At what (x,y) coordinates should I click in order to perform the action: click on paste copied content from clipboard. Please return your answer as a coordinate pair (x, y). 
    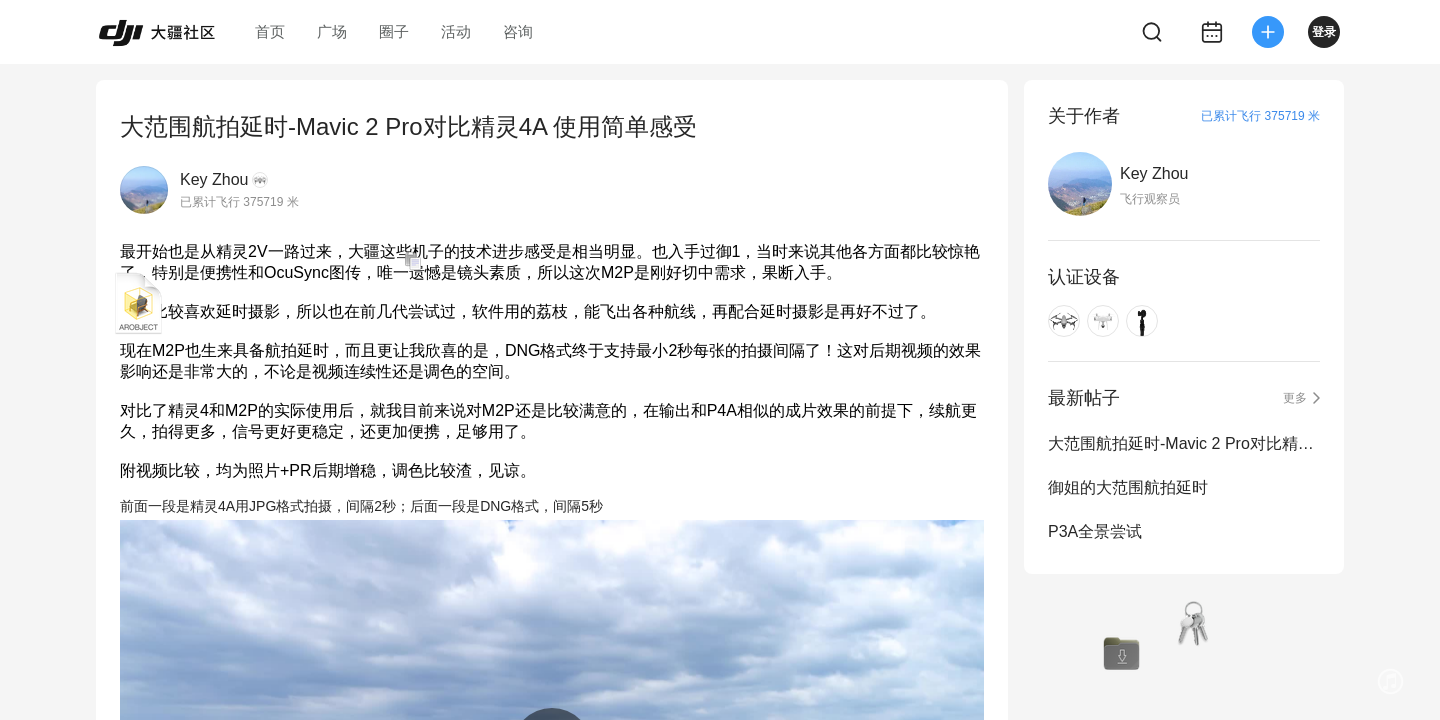
    Looking at the image, I should click on (413, 261).